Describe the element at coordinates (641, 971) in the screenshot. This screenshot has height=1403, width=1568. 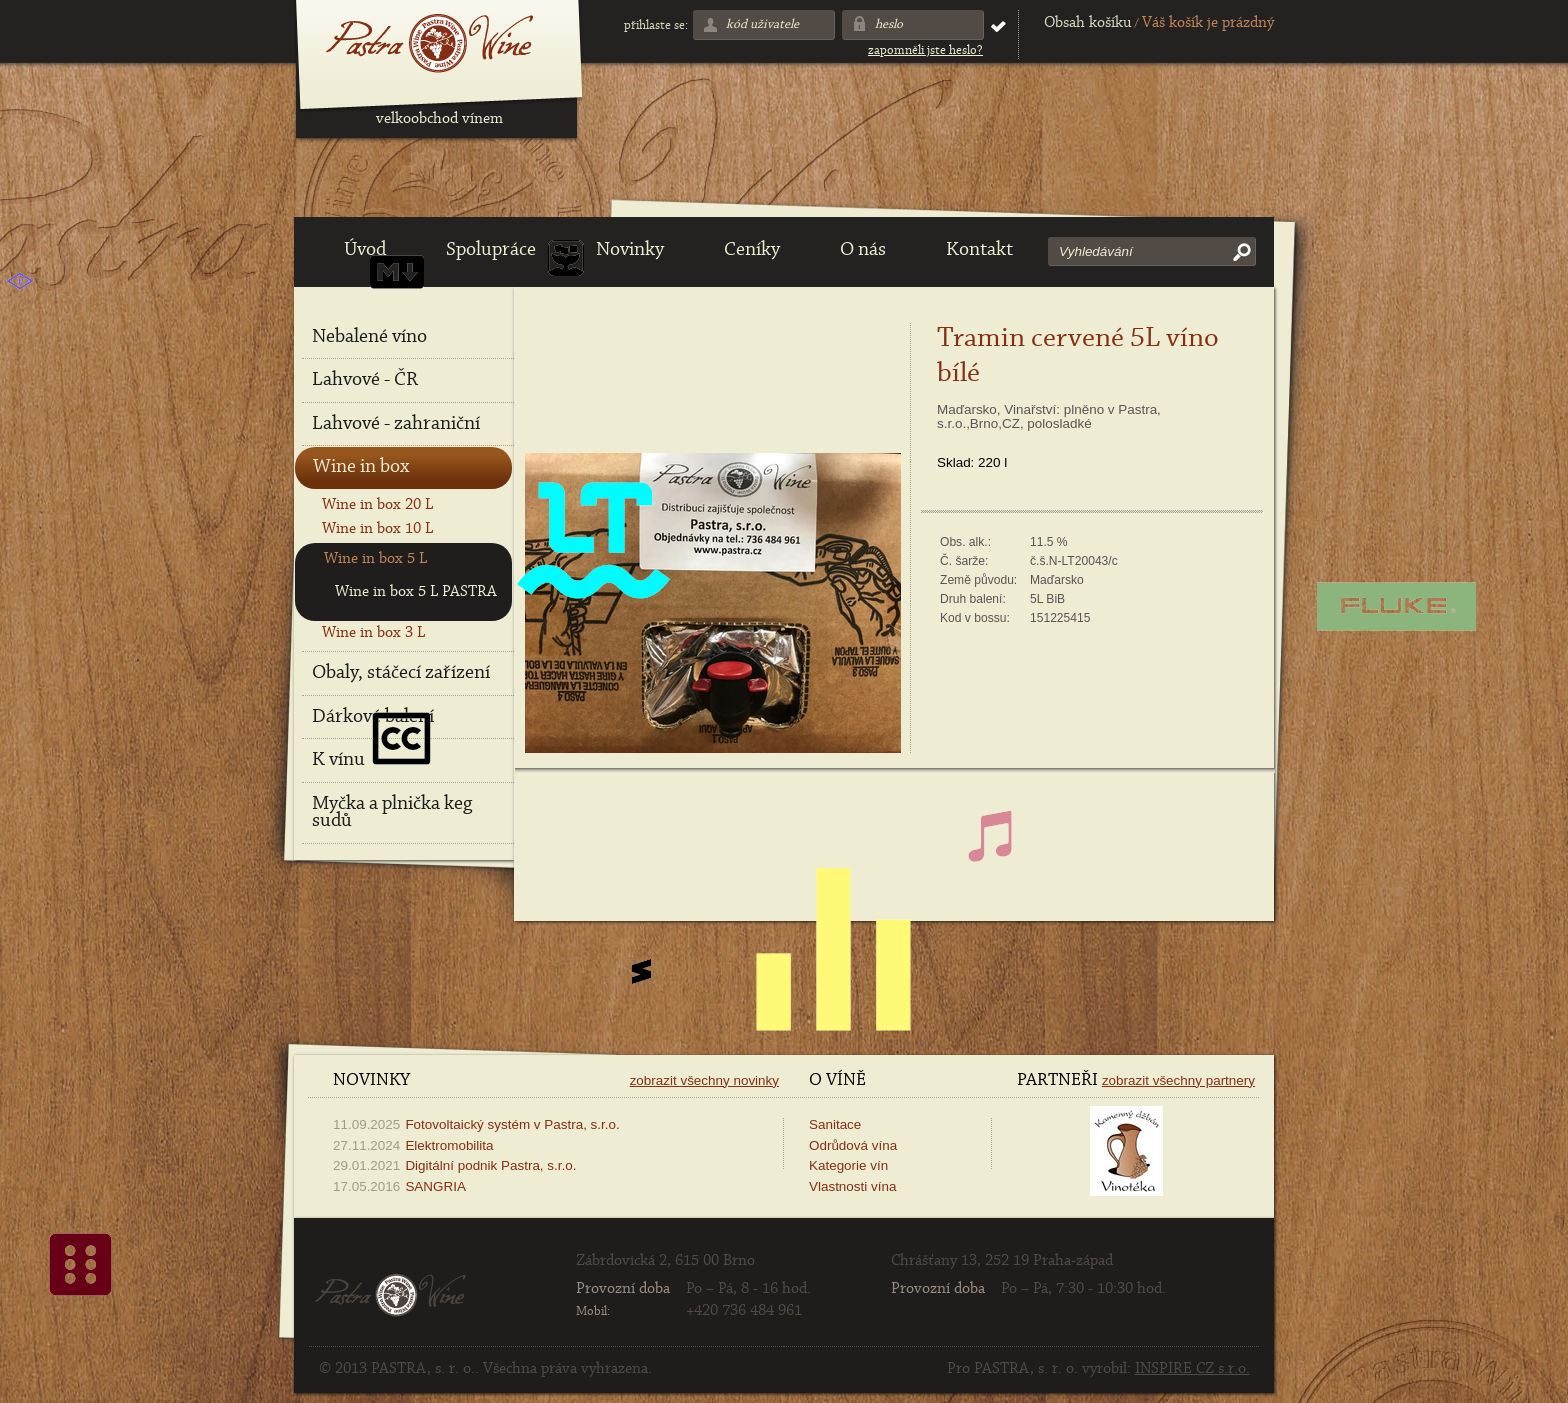
I see `open sublime text editor` at that location.